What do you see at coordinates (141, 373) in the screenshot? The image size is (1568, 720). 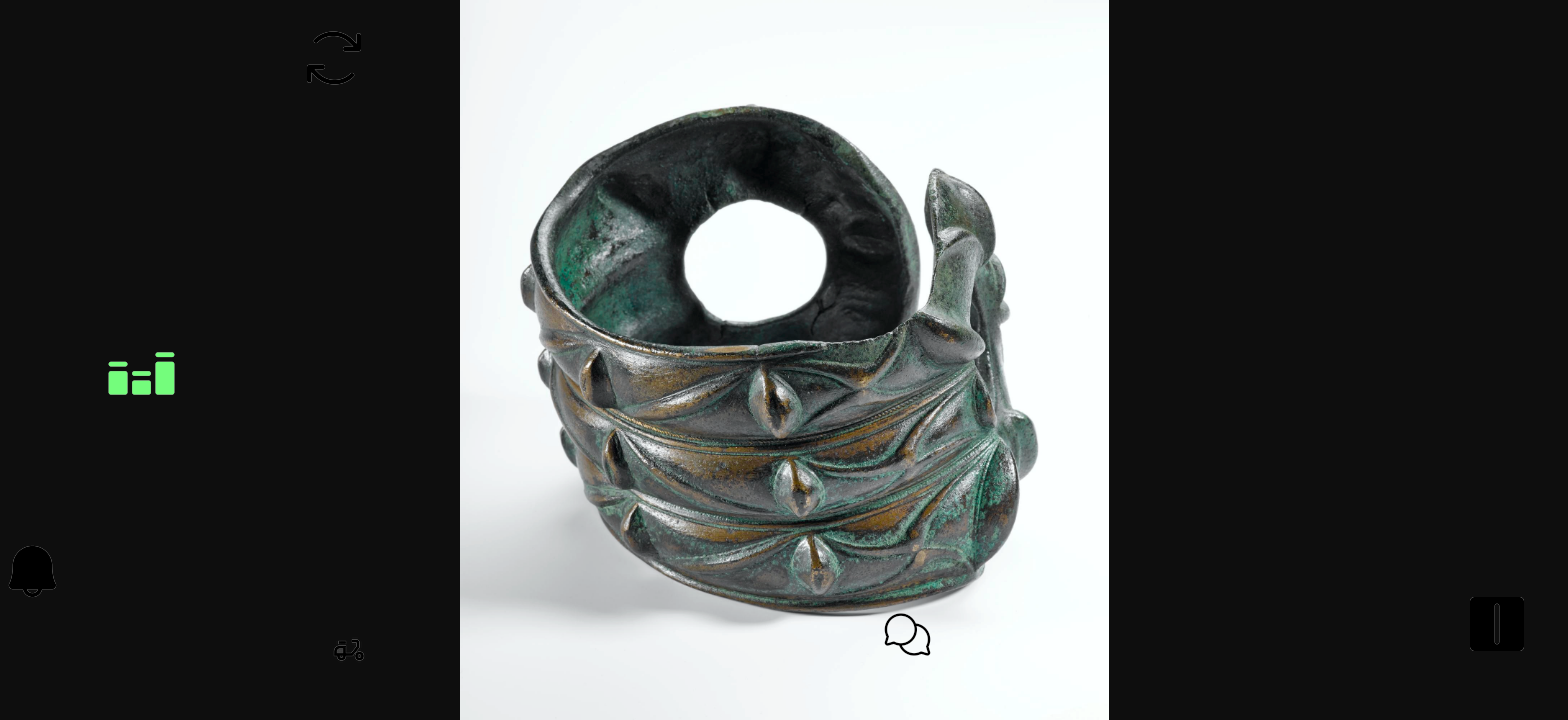 I see `adjust audio equalizer settings` at bounding box center [141, 373].